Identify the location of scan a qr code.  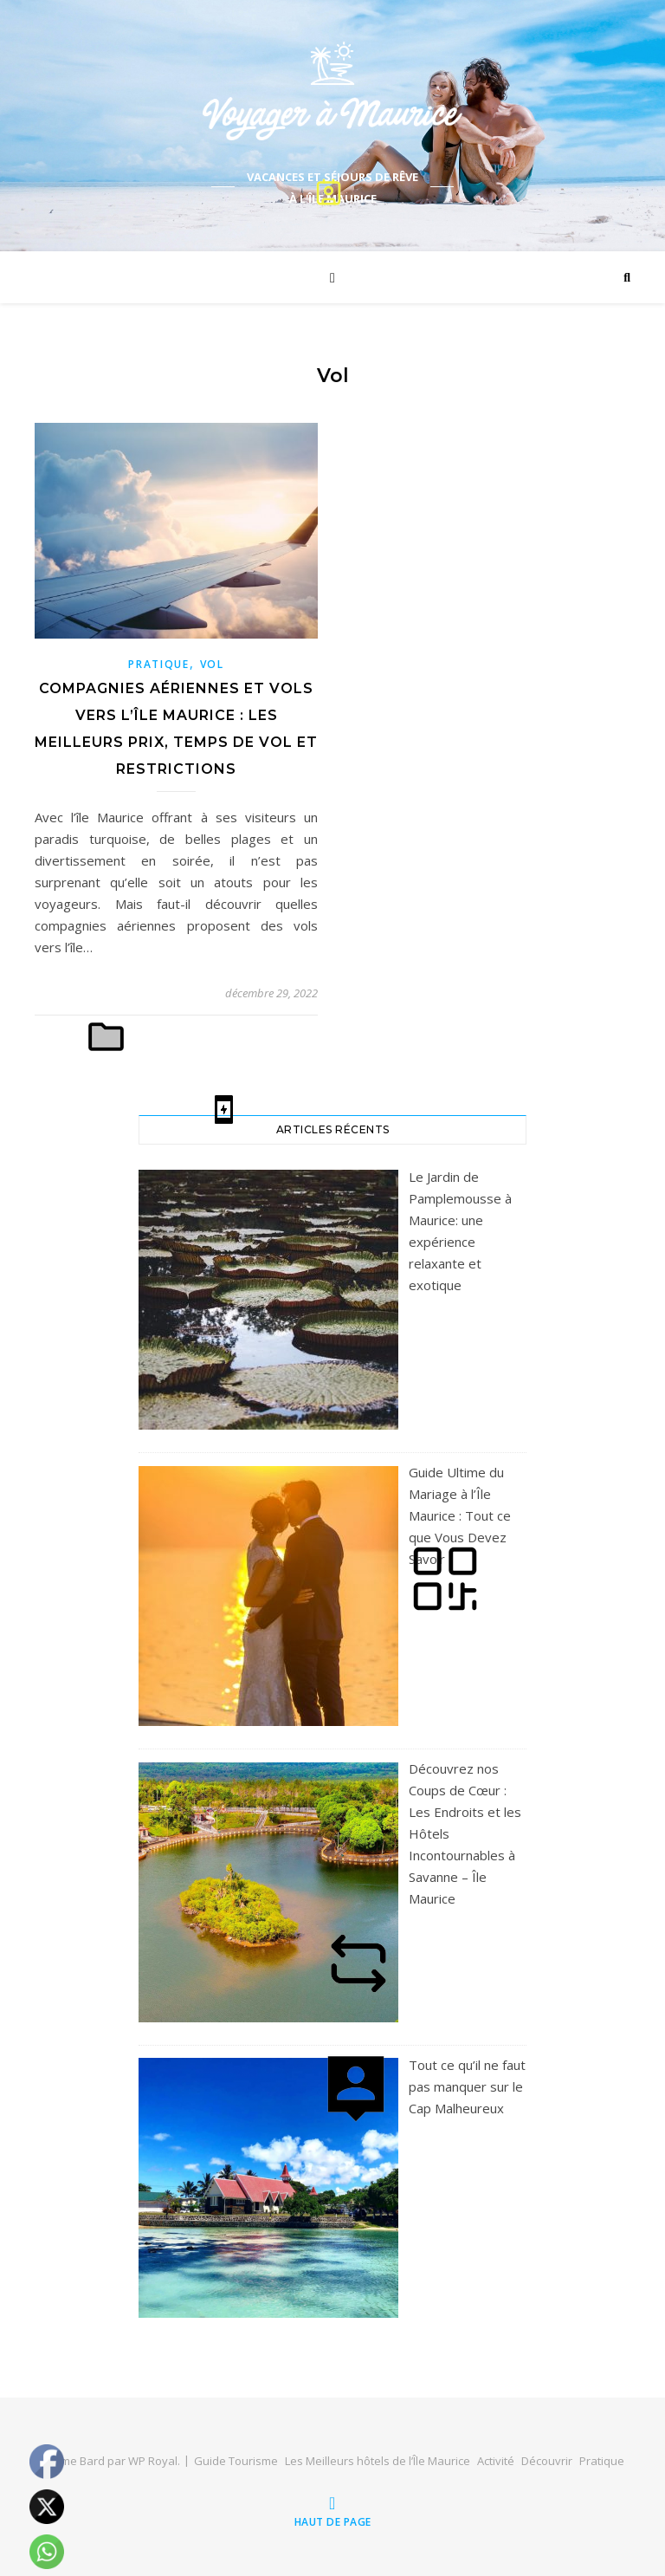
(445, 1579).